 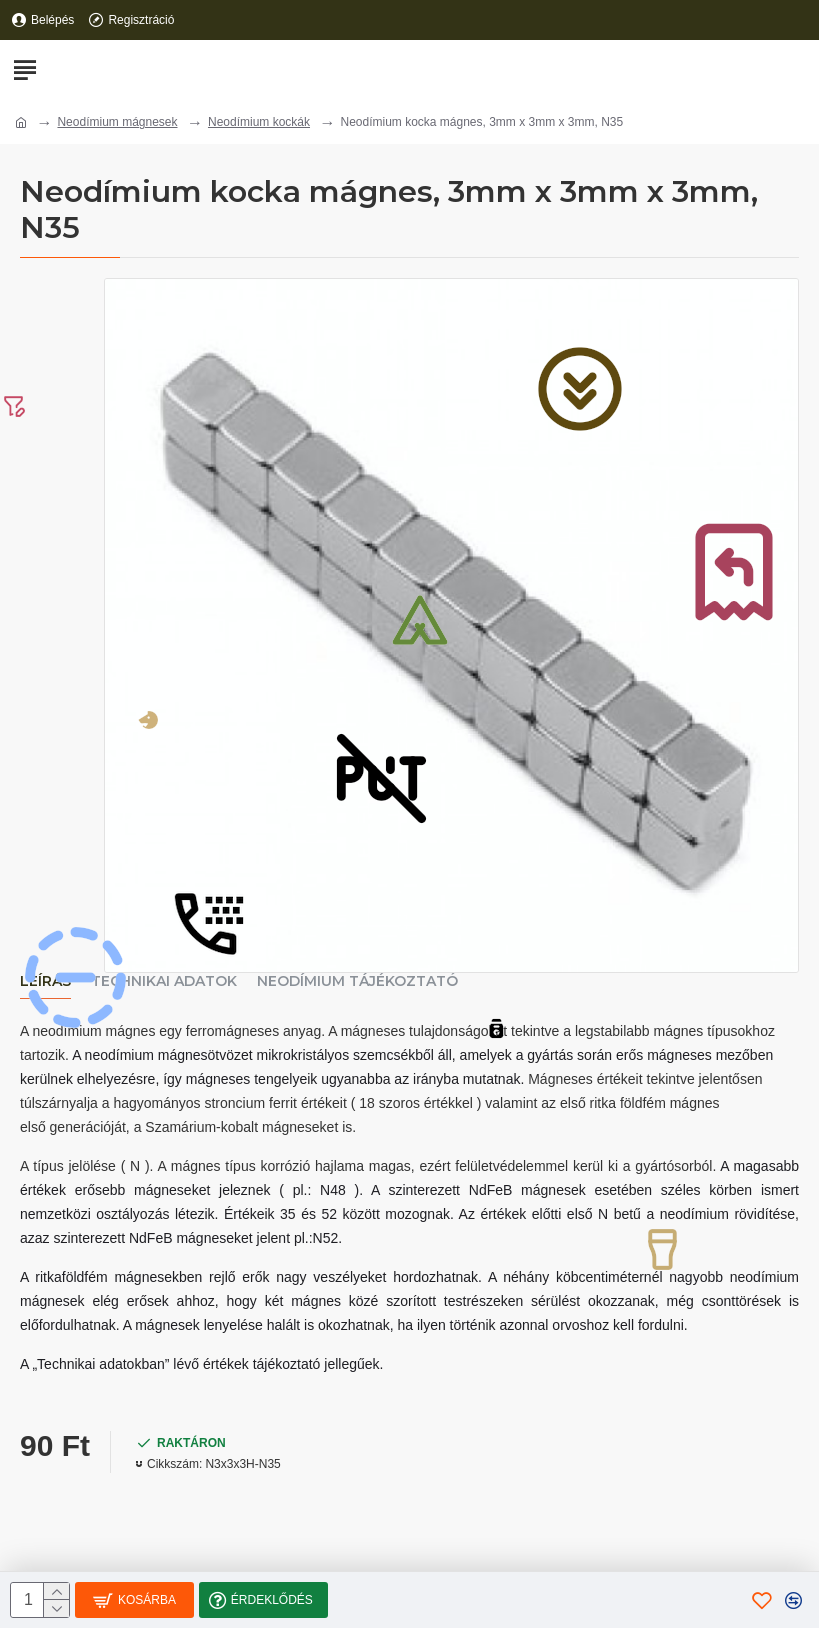 What do you see at coordinates (381, 778) in the screenshot?
I see `indicates HTTP PUT request is disabled` at bounding box center [381, 778].